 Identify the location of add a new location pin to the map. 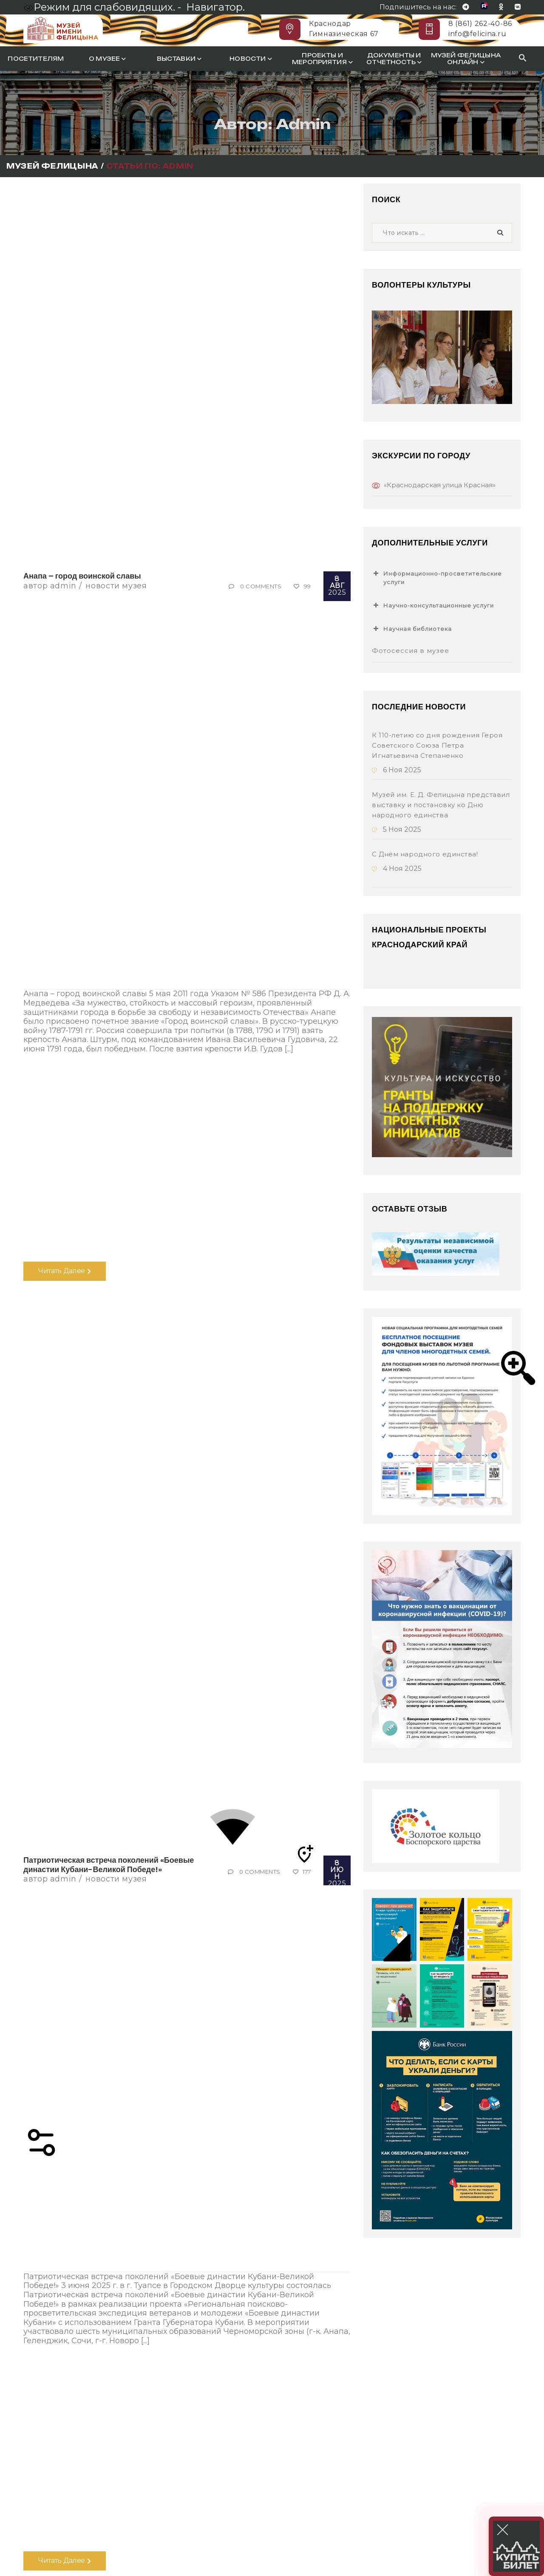
(304, 1854).